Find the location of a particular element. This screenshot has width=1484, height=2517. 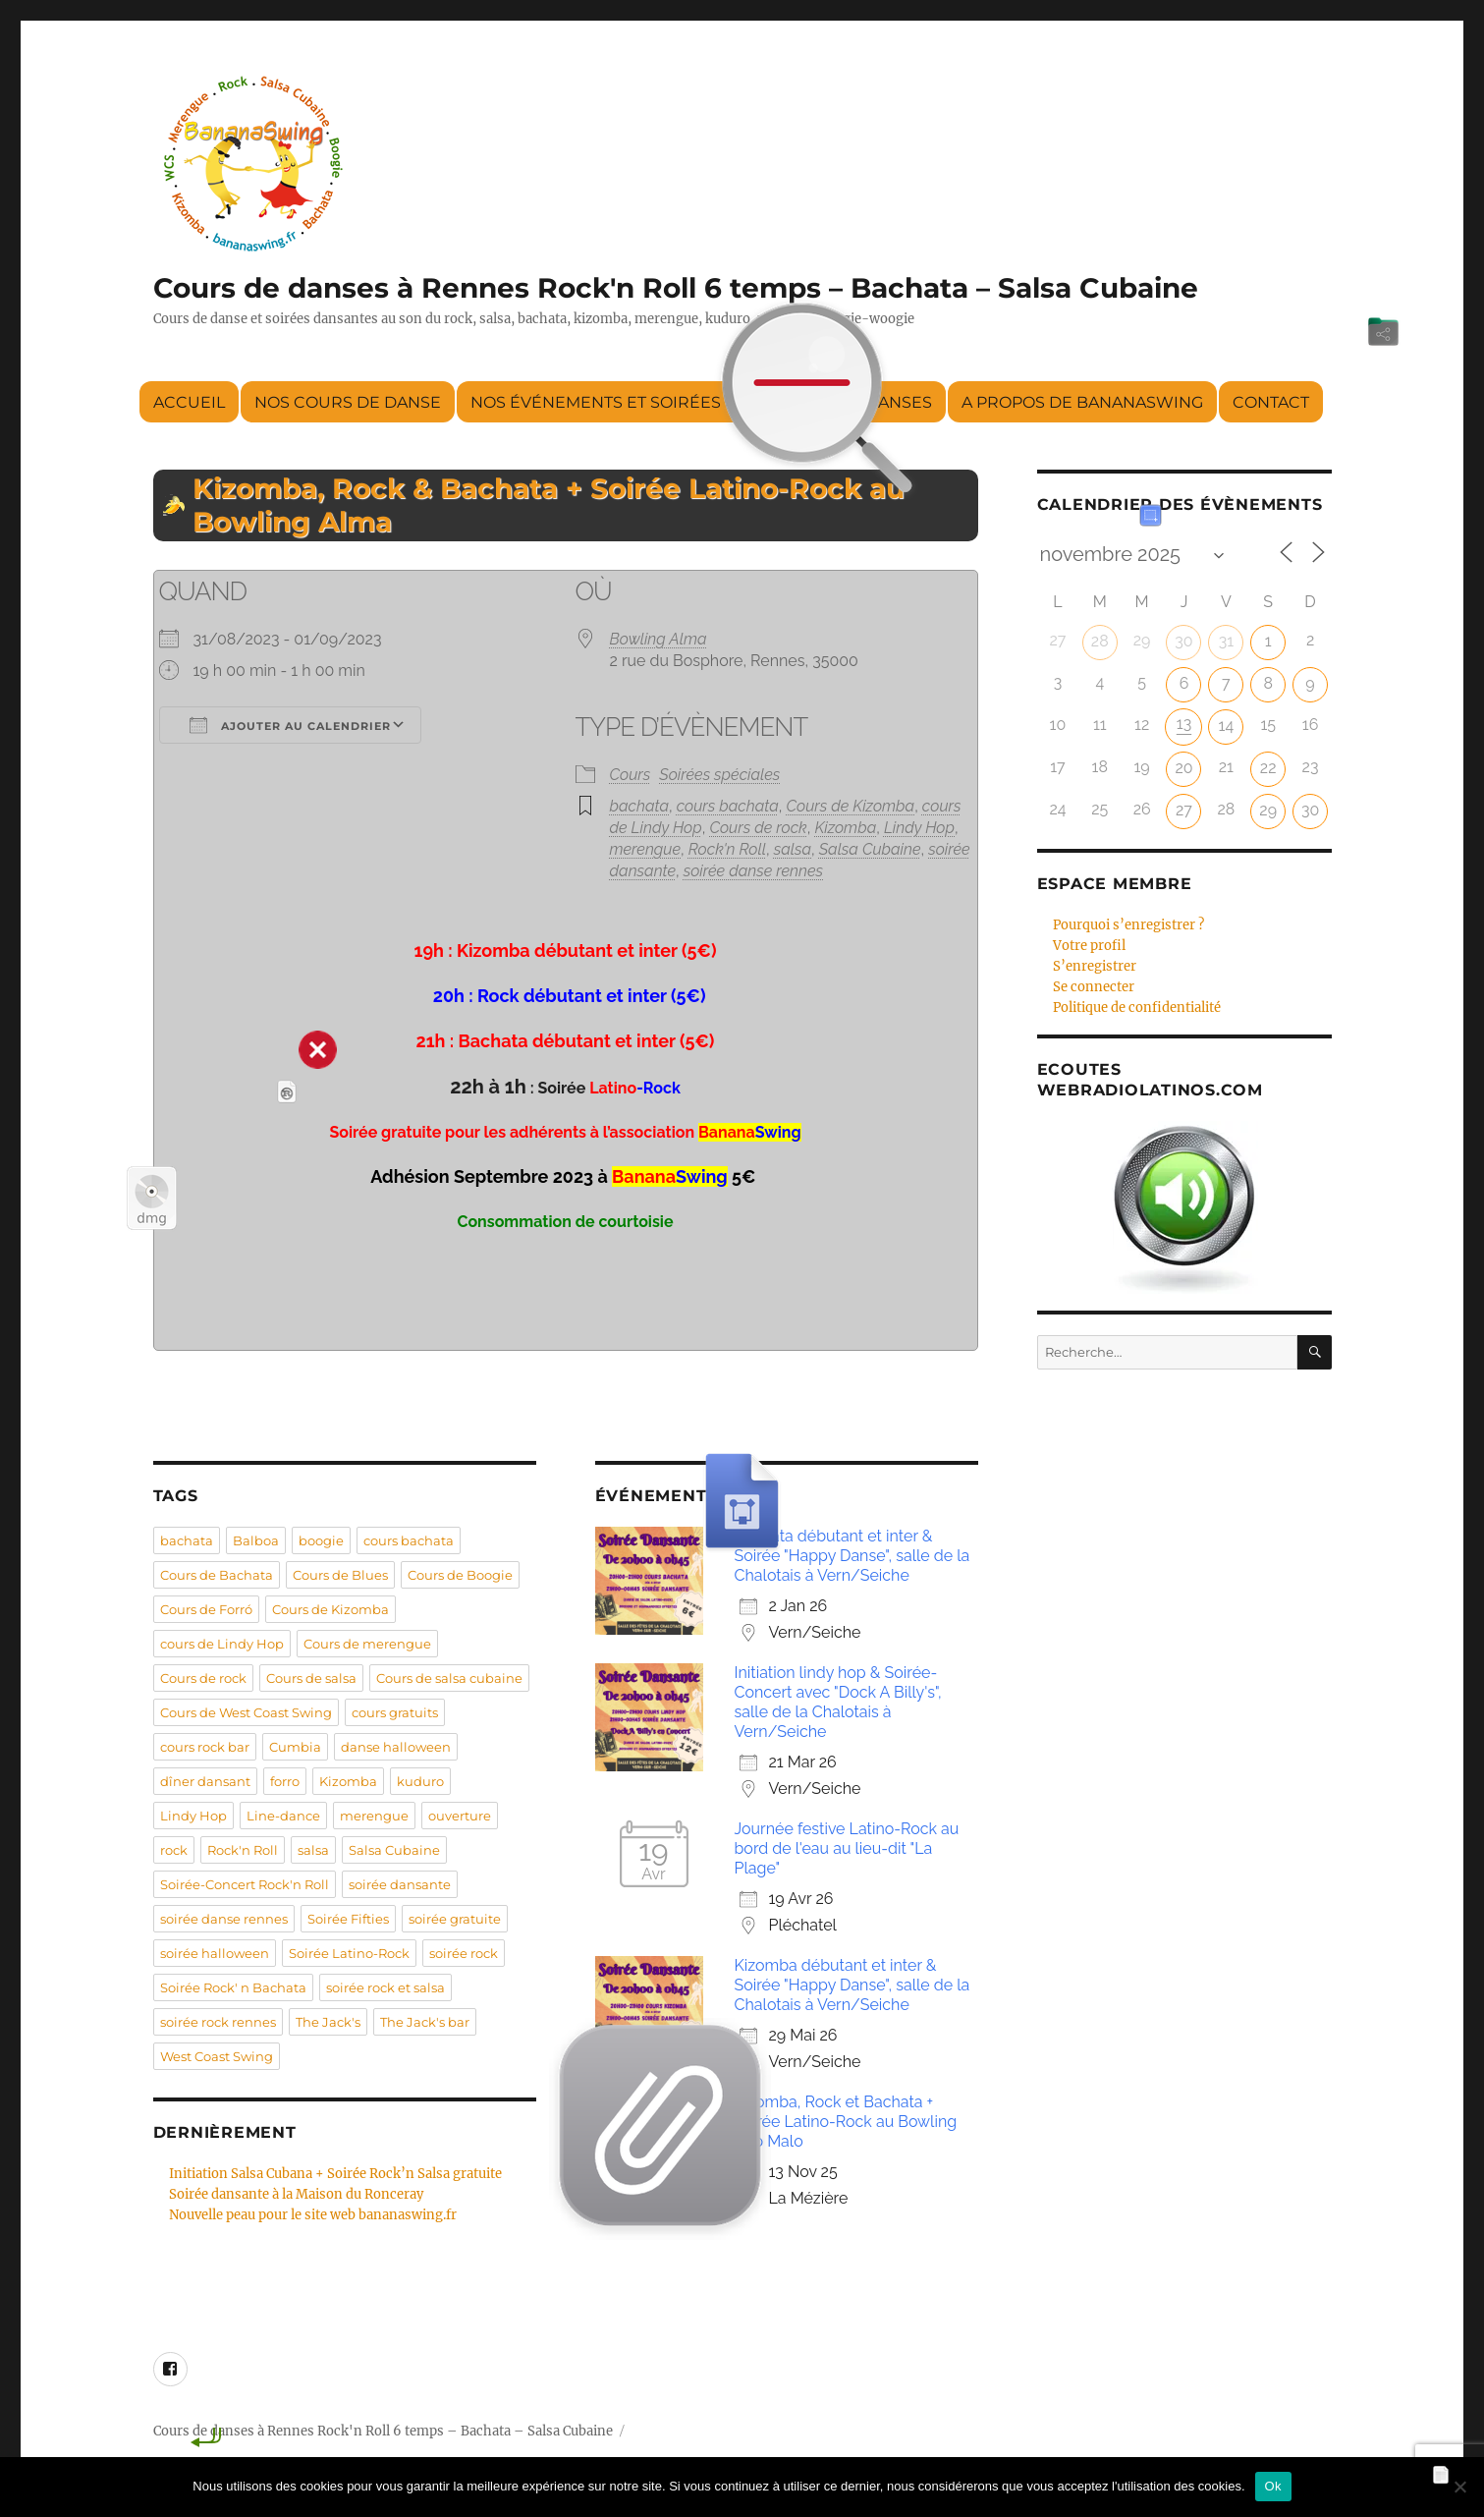

zoom out to see more content is located at coordinates (815, 396).